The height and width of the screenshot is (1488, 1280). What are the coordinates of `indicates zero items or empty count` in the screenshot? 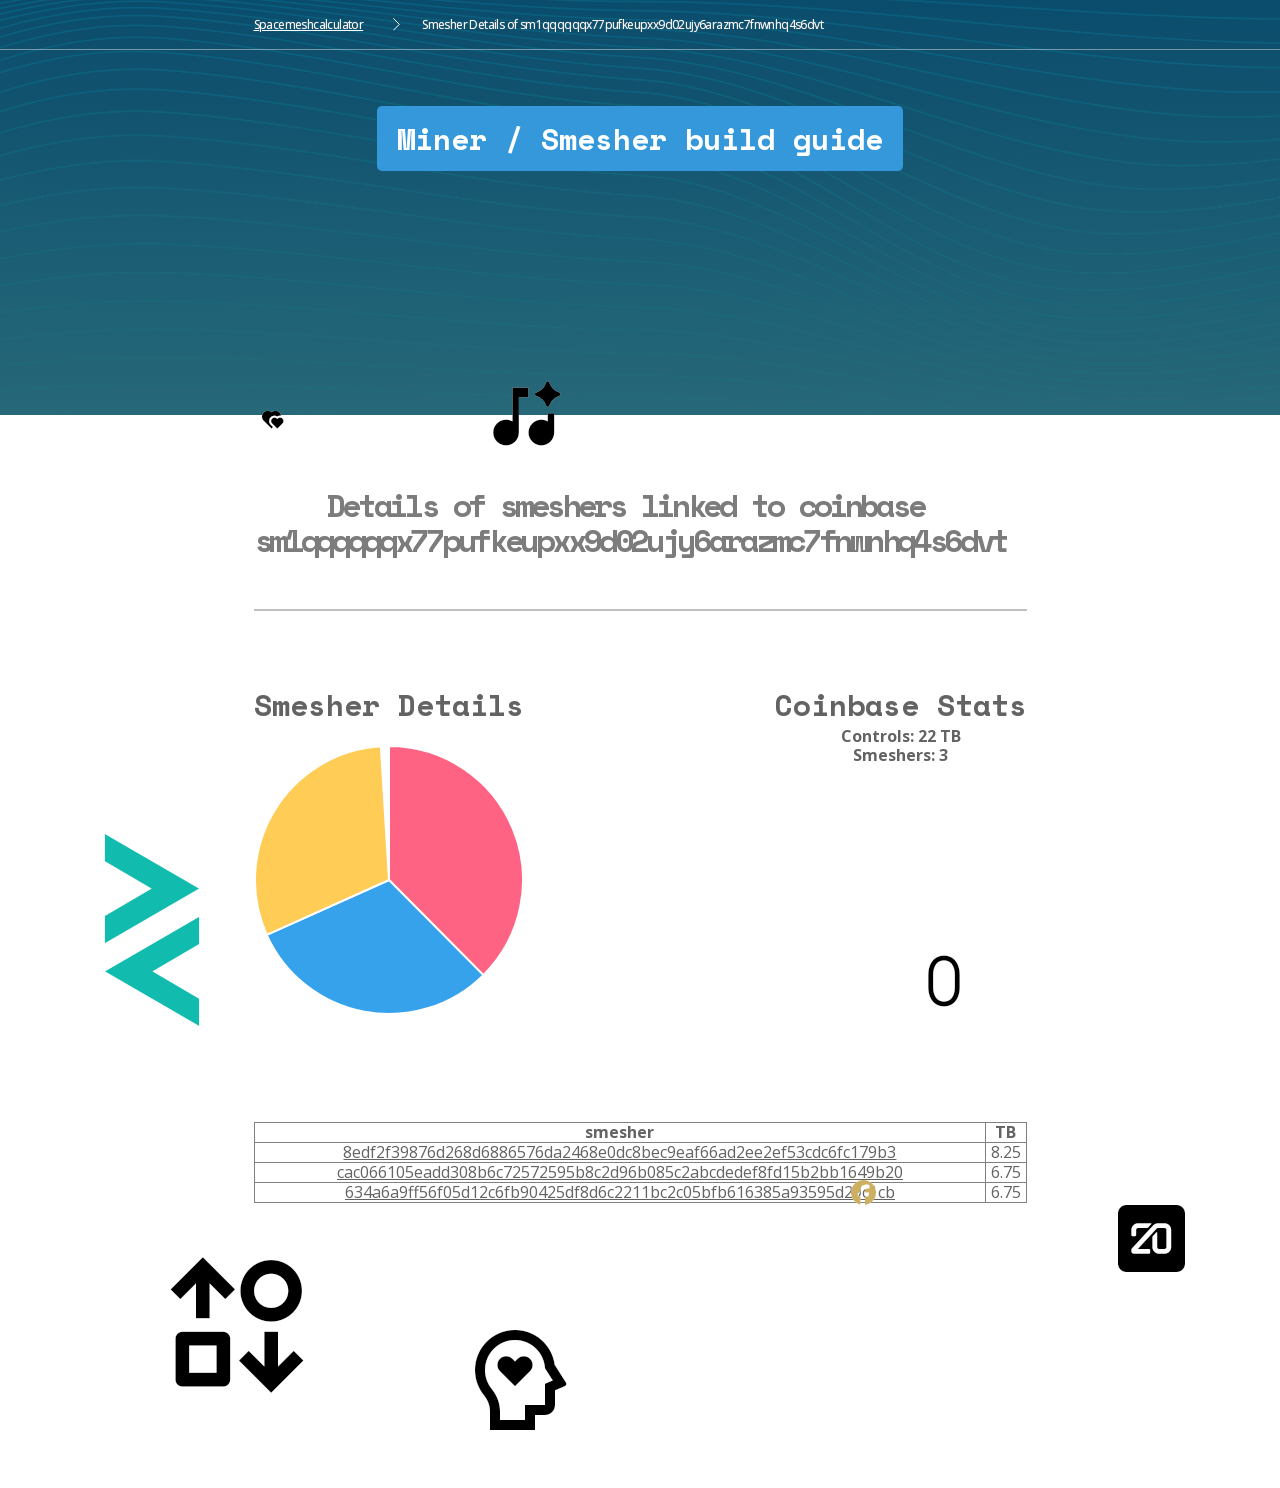 It's located at (944, 981).